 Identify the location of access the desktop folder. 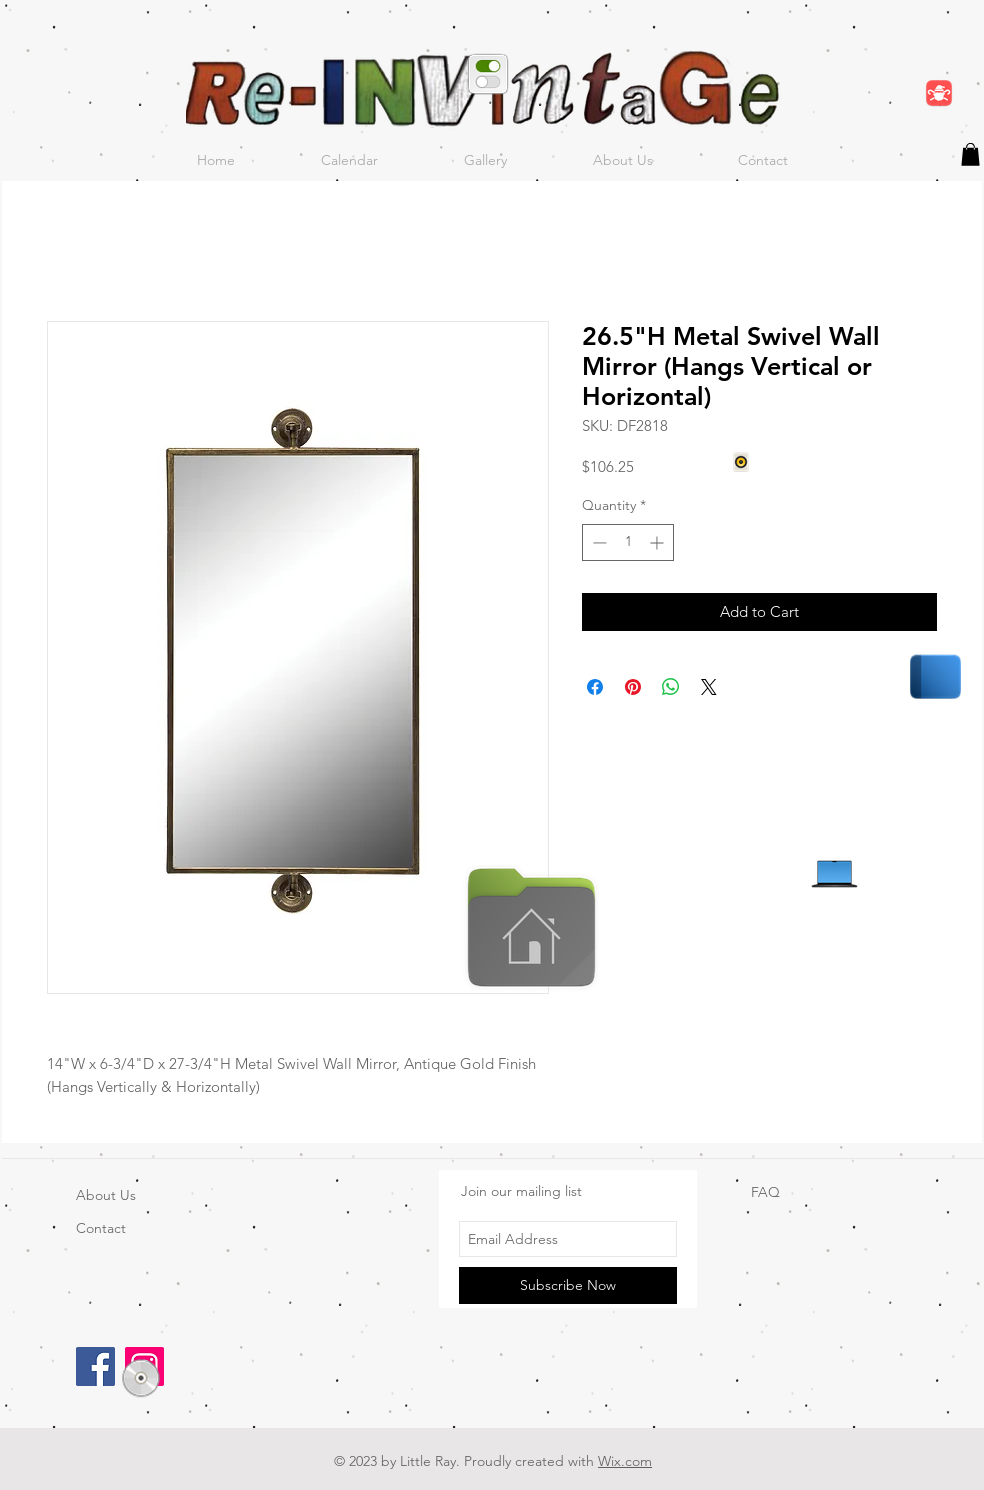
(935, 675).